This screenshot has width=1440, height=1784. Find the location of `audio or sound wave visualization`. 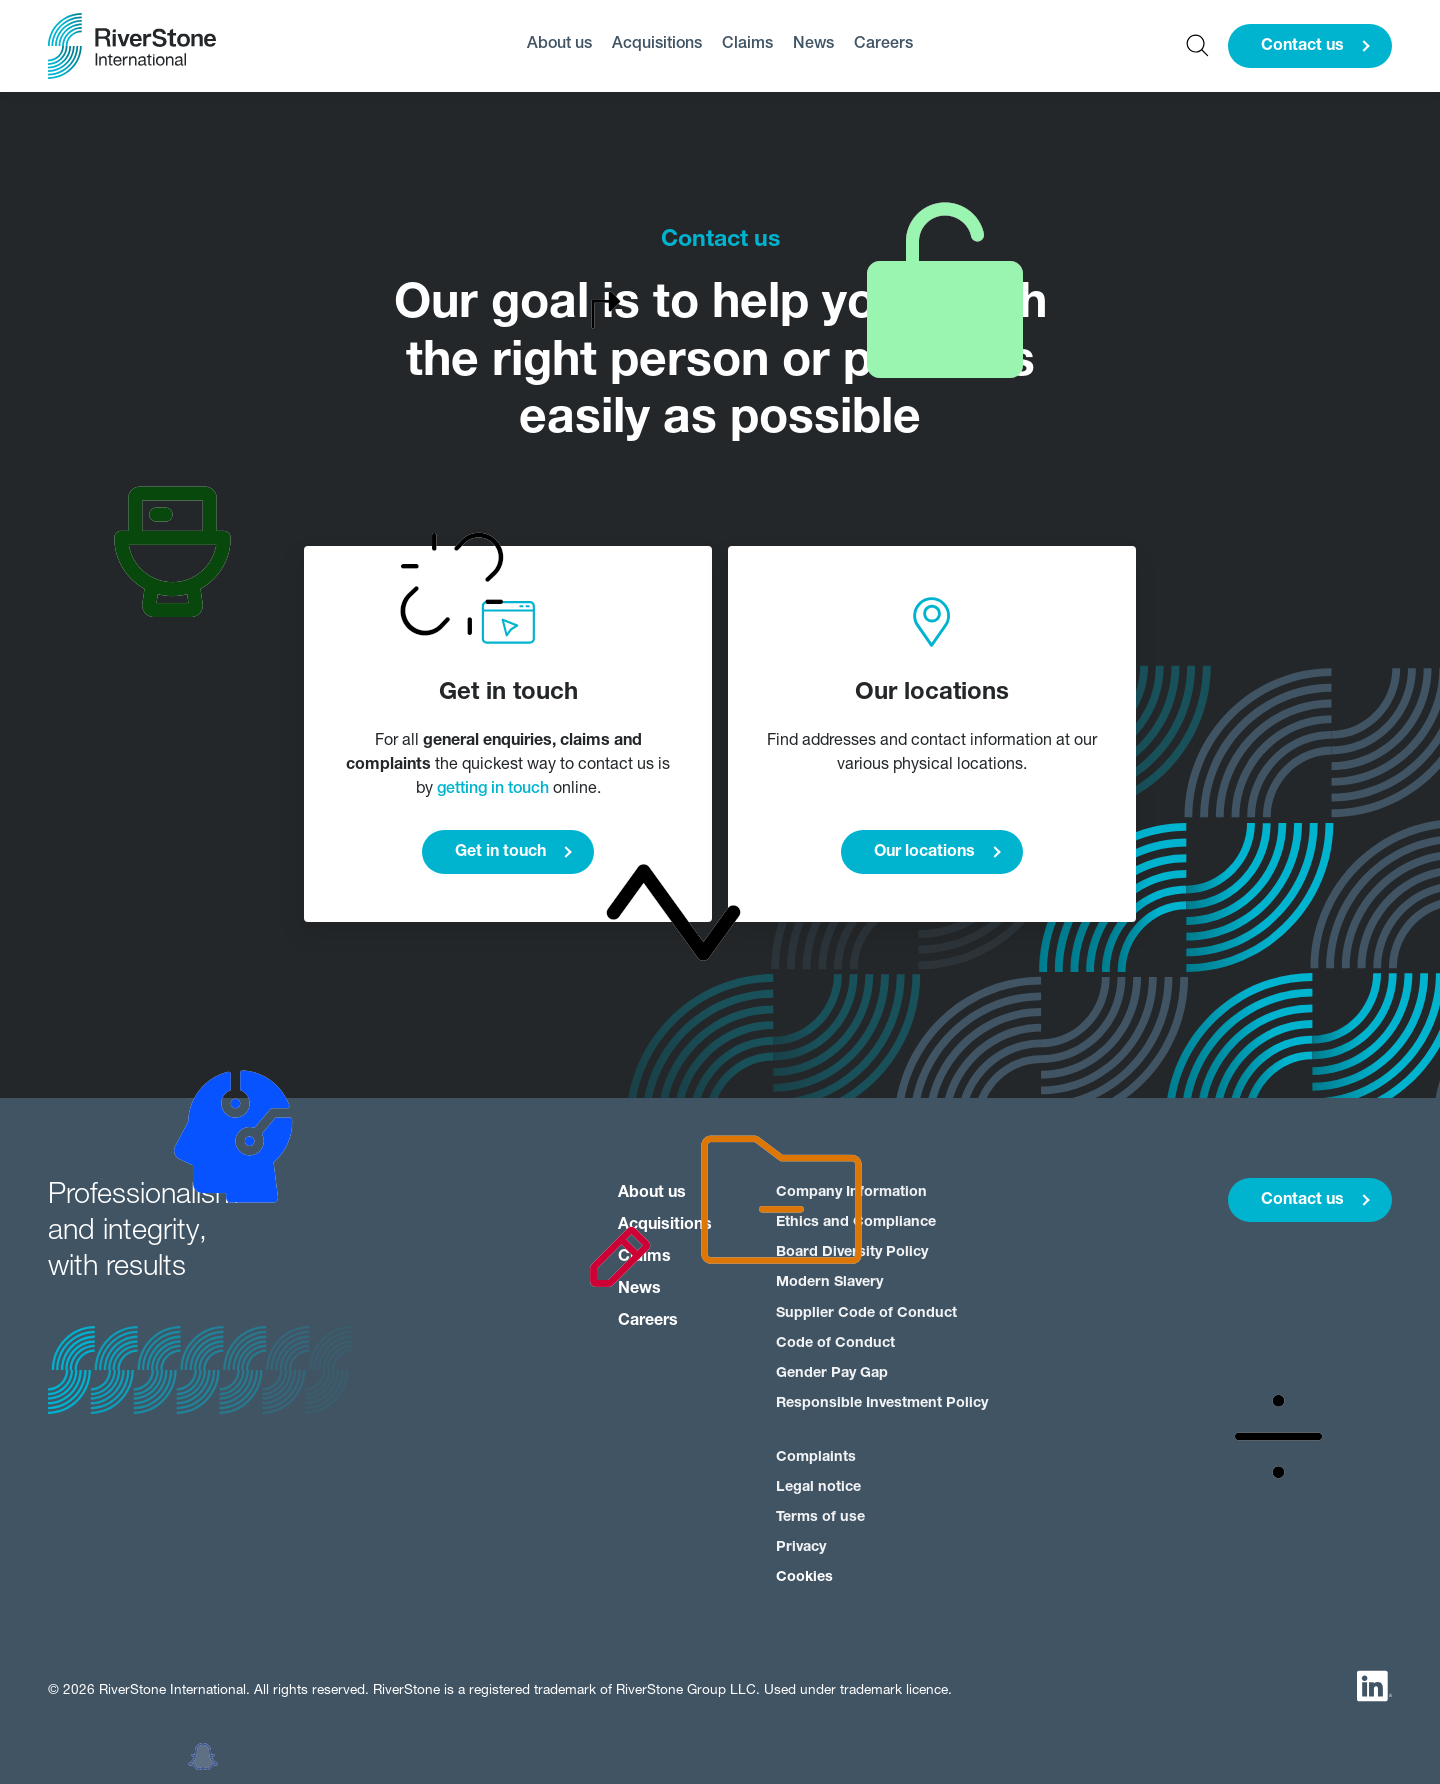

audio or sound wave visualization is located at coordinates (673, 912).